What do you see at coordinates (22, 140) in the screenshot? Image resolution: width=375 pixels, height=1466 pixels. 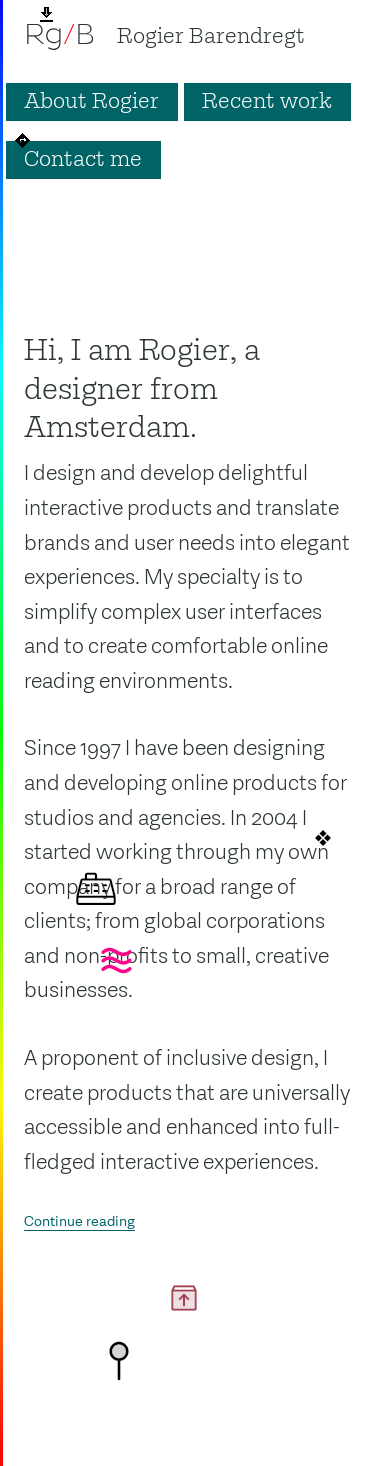 I see `get directions to a destination` at bounding box center [22, 140].